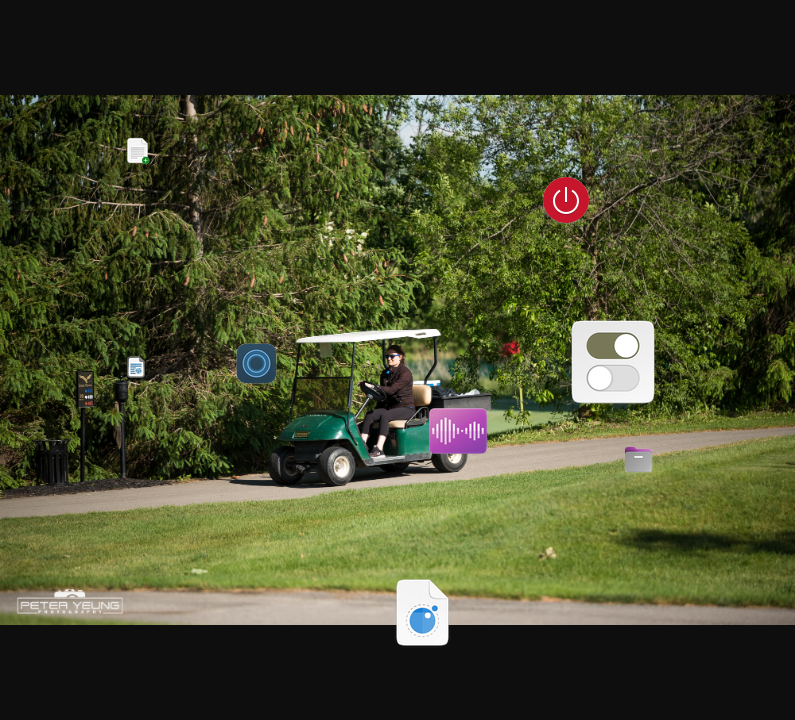 Image resolution: width=795 pixels, height=720 pixels. What do you see at coordinates (136, 367) in the screenshot?
I see `open an opendocument web page file` at bounding box center [136, 367].